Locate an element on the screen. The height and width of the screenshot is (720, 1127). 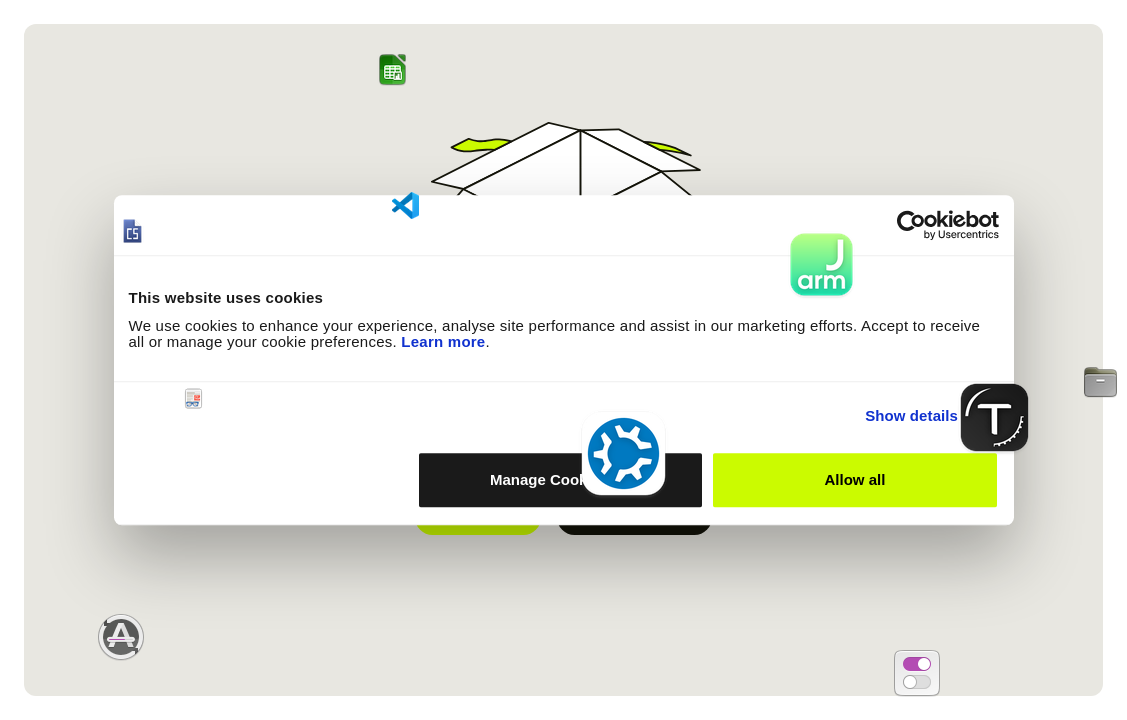
open file manager application is located at coordinates (1100, 381).